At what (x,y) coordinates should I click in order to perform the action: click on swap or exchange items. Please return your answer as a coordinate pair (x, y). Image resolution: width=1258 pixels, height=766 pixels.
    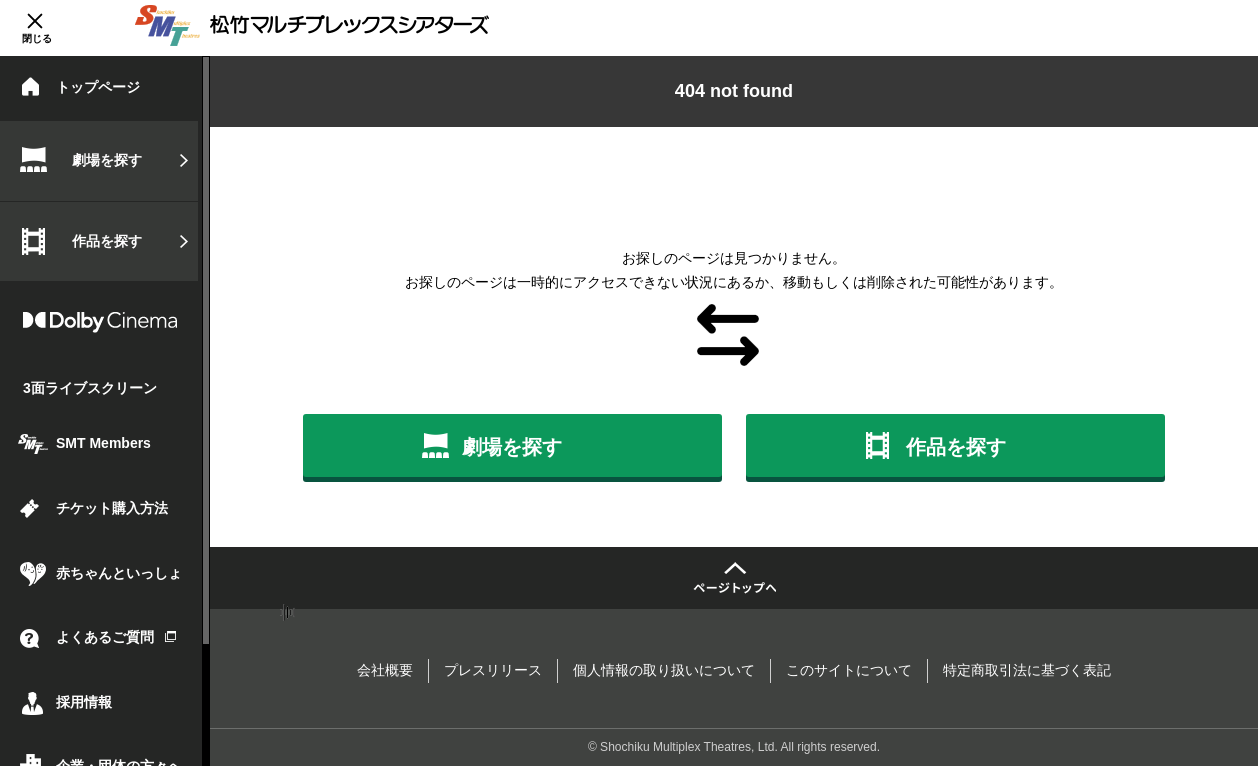
    Looking at the image, I should click on (728, 335).